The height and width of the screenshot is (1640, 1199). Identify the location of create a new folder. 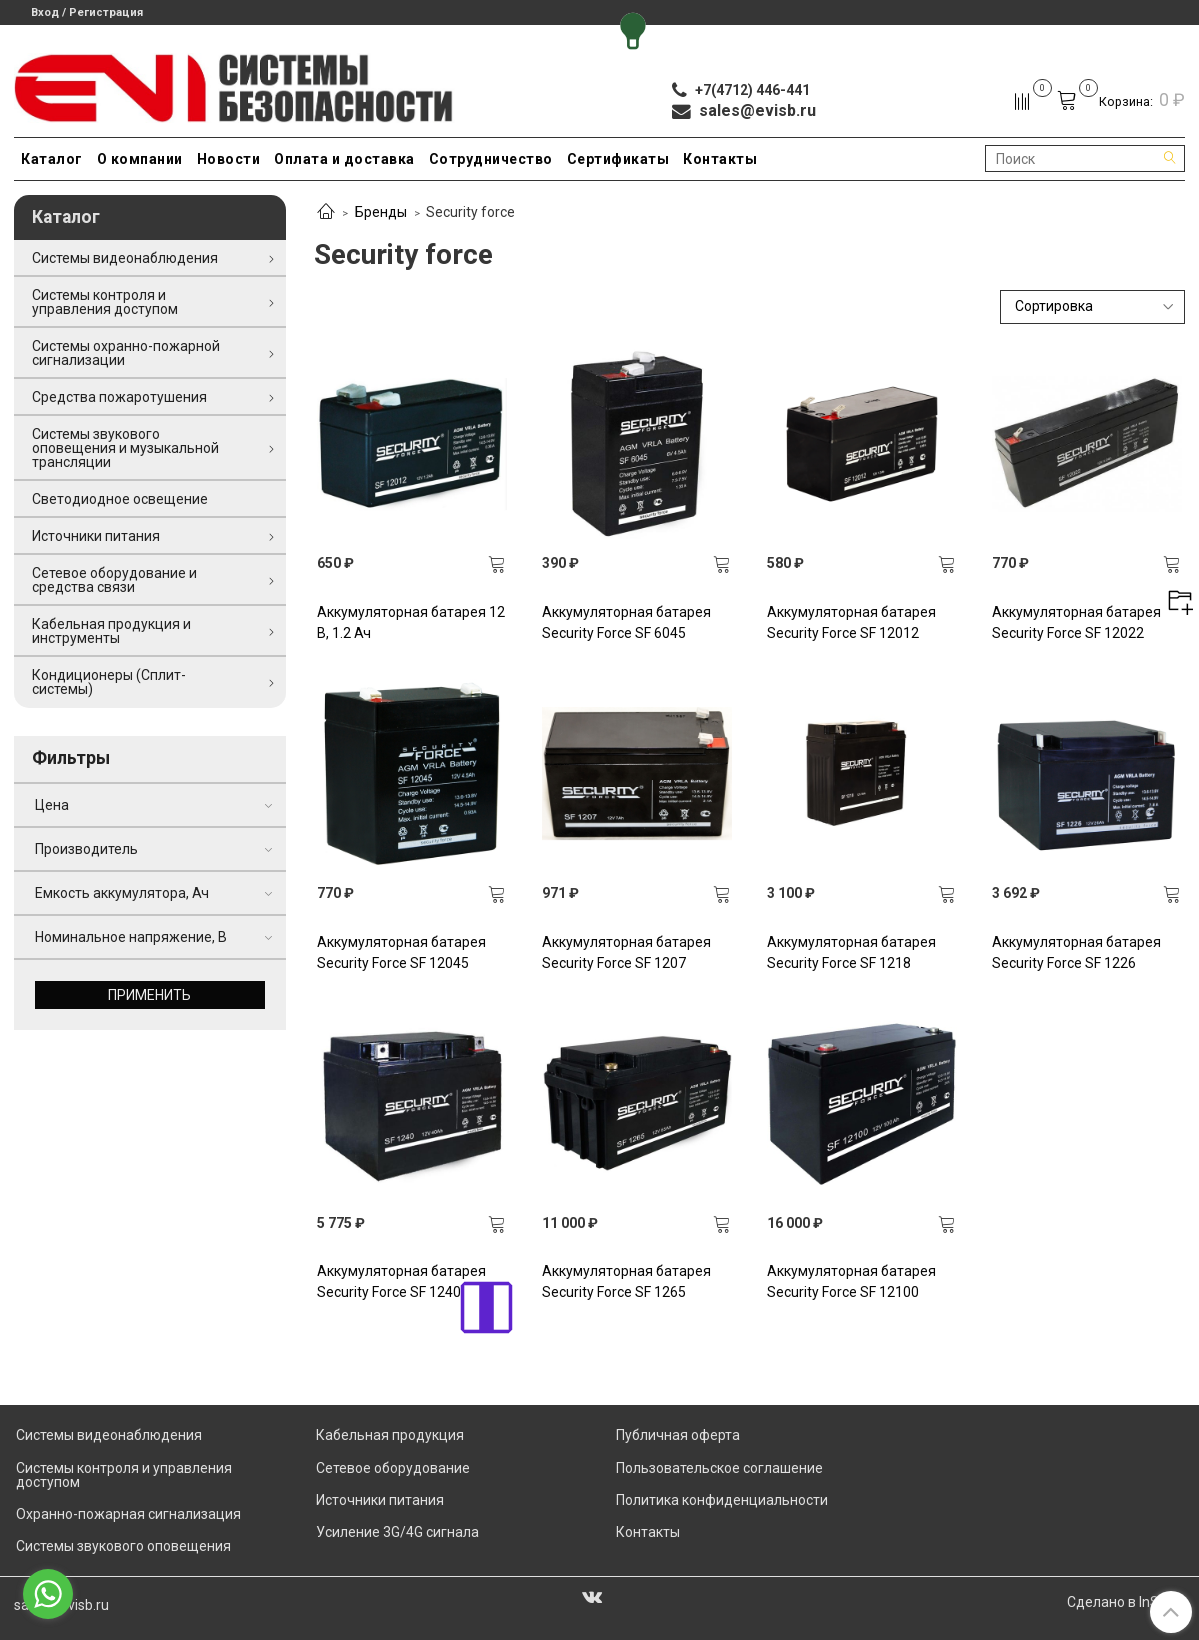
(1180, 602).